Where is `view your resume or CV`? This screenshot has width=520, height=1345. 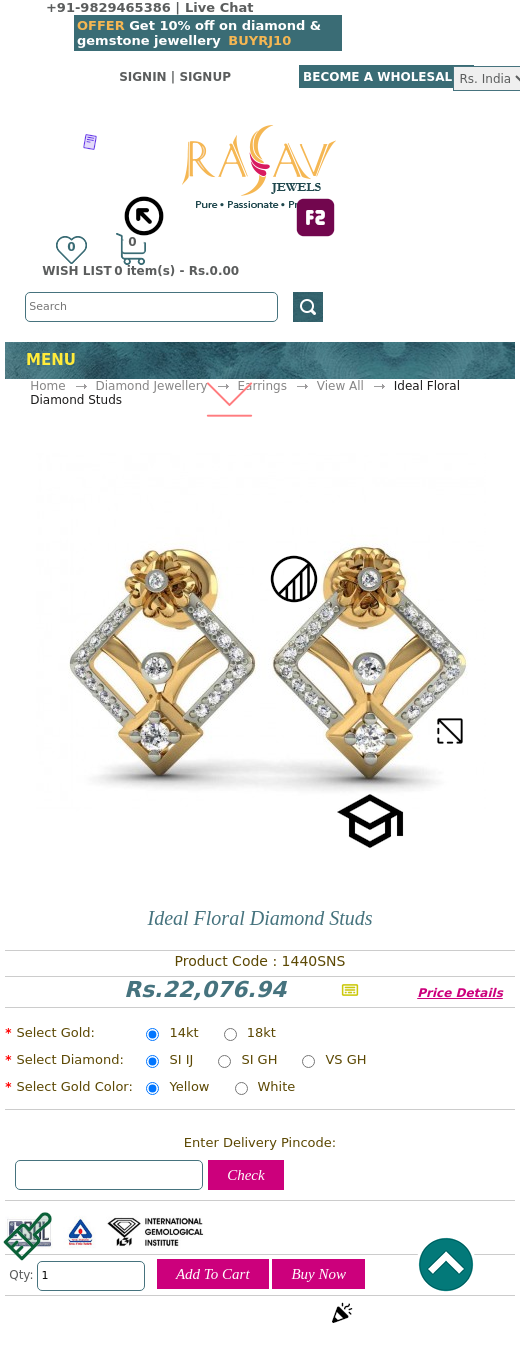
view your resume or CV is located at coordinates (90, 142).